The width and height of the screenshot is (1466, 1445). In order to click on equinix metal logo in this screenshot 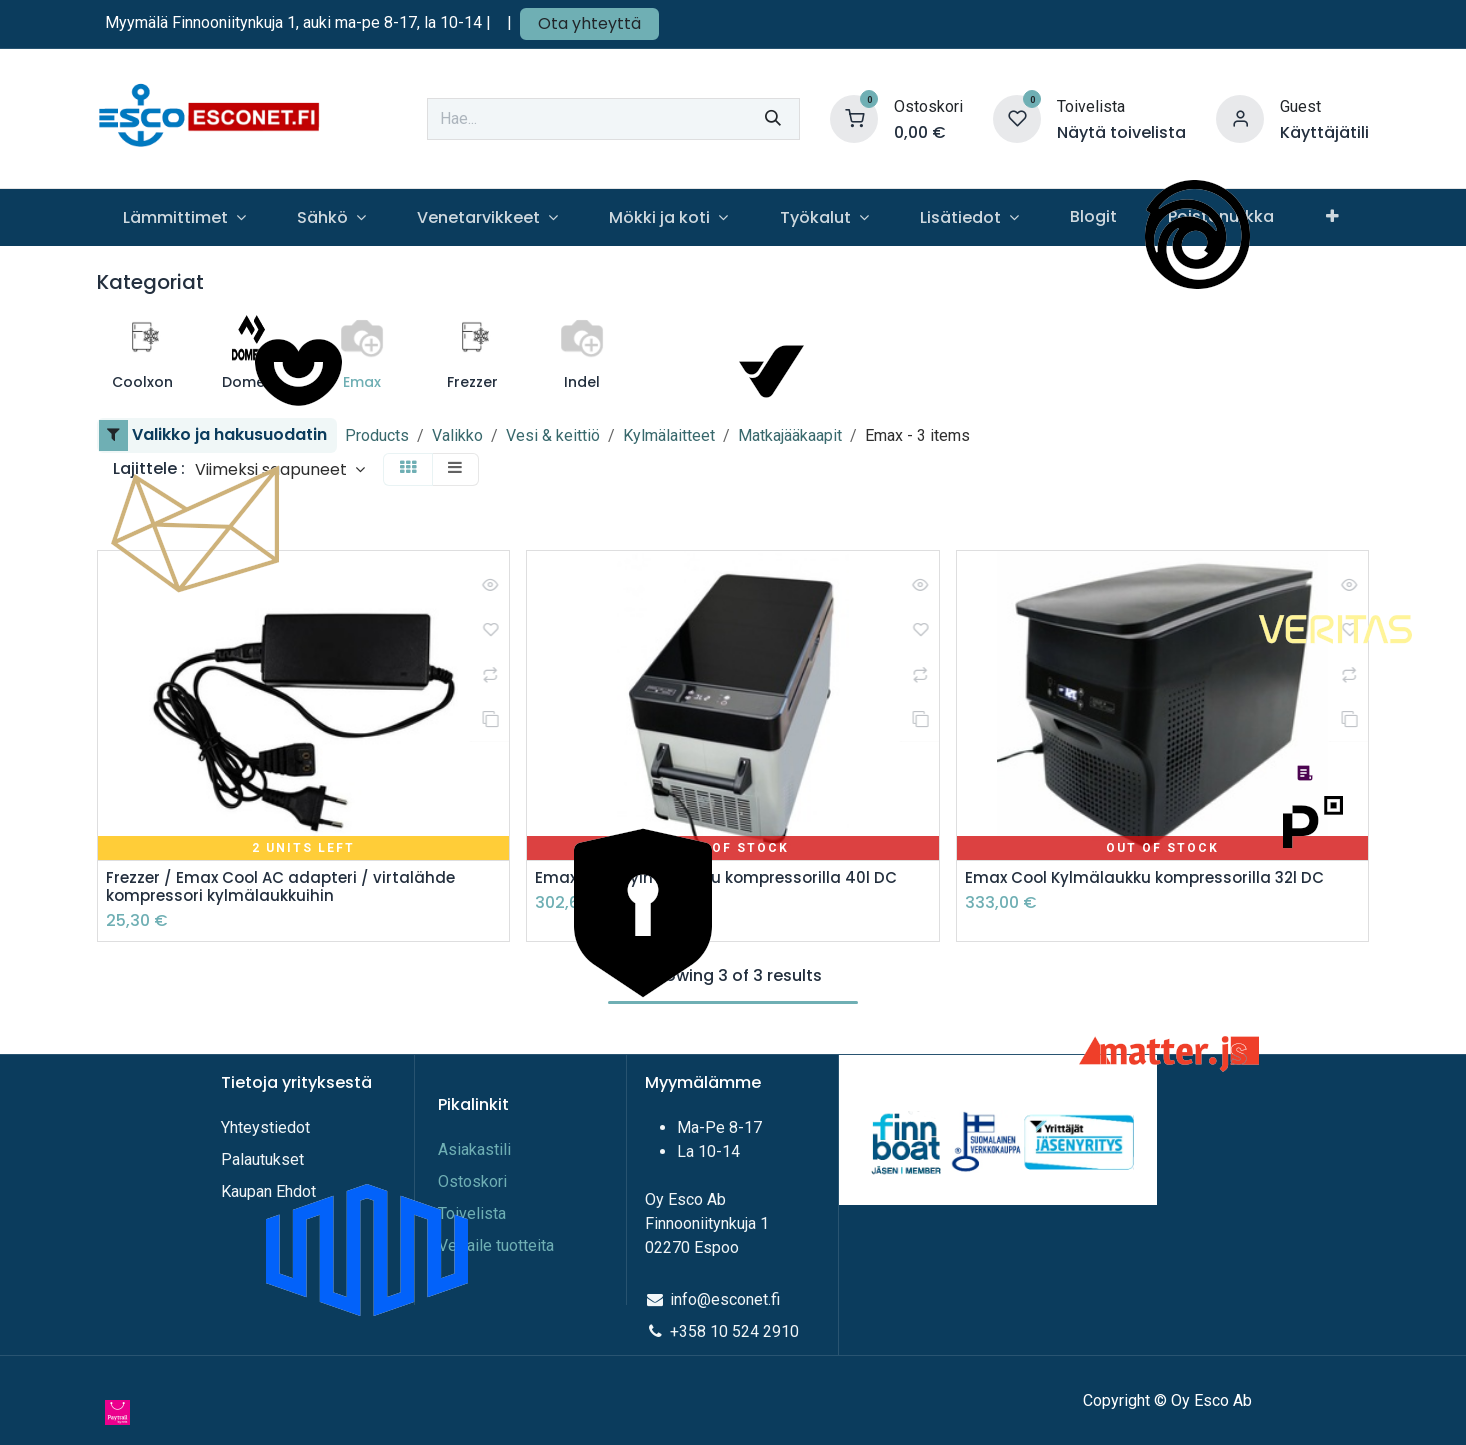, I will do `click(367, 1250)`.